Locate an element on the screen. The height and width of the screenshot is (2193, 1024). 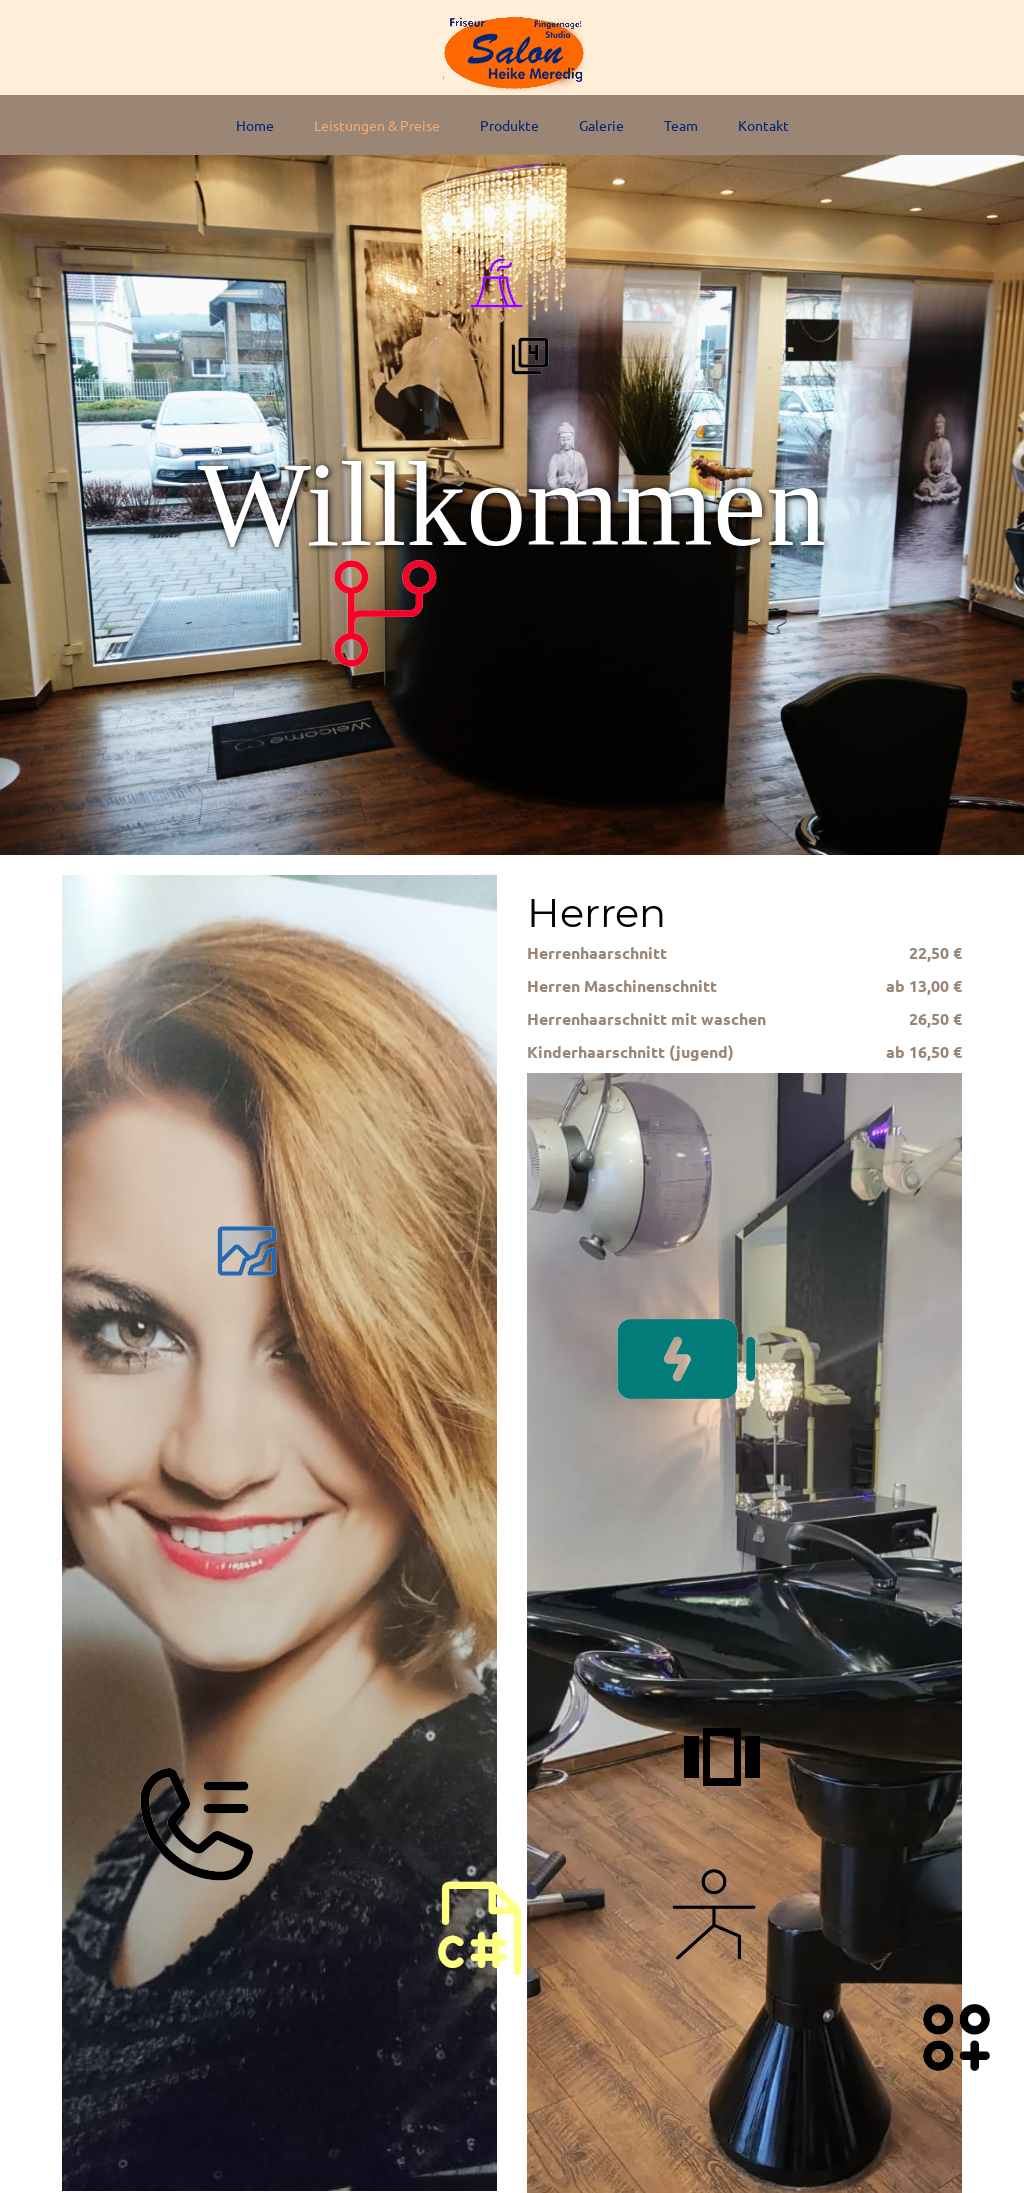
view repository branches is located at coordinates (378, 613).